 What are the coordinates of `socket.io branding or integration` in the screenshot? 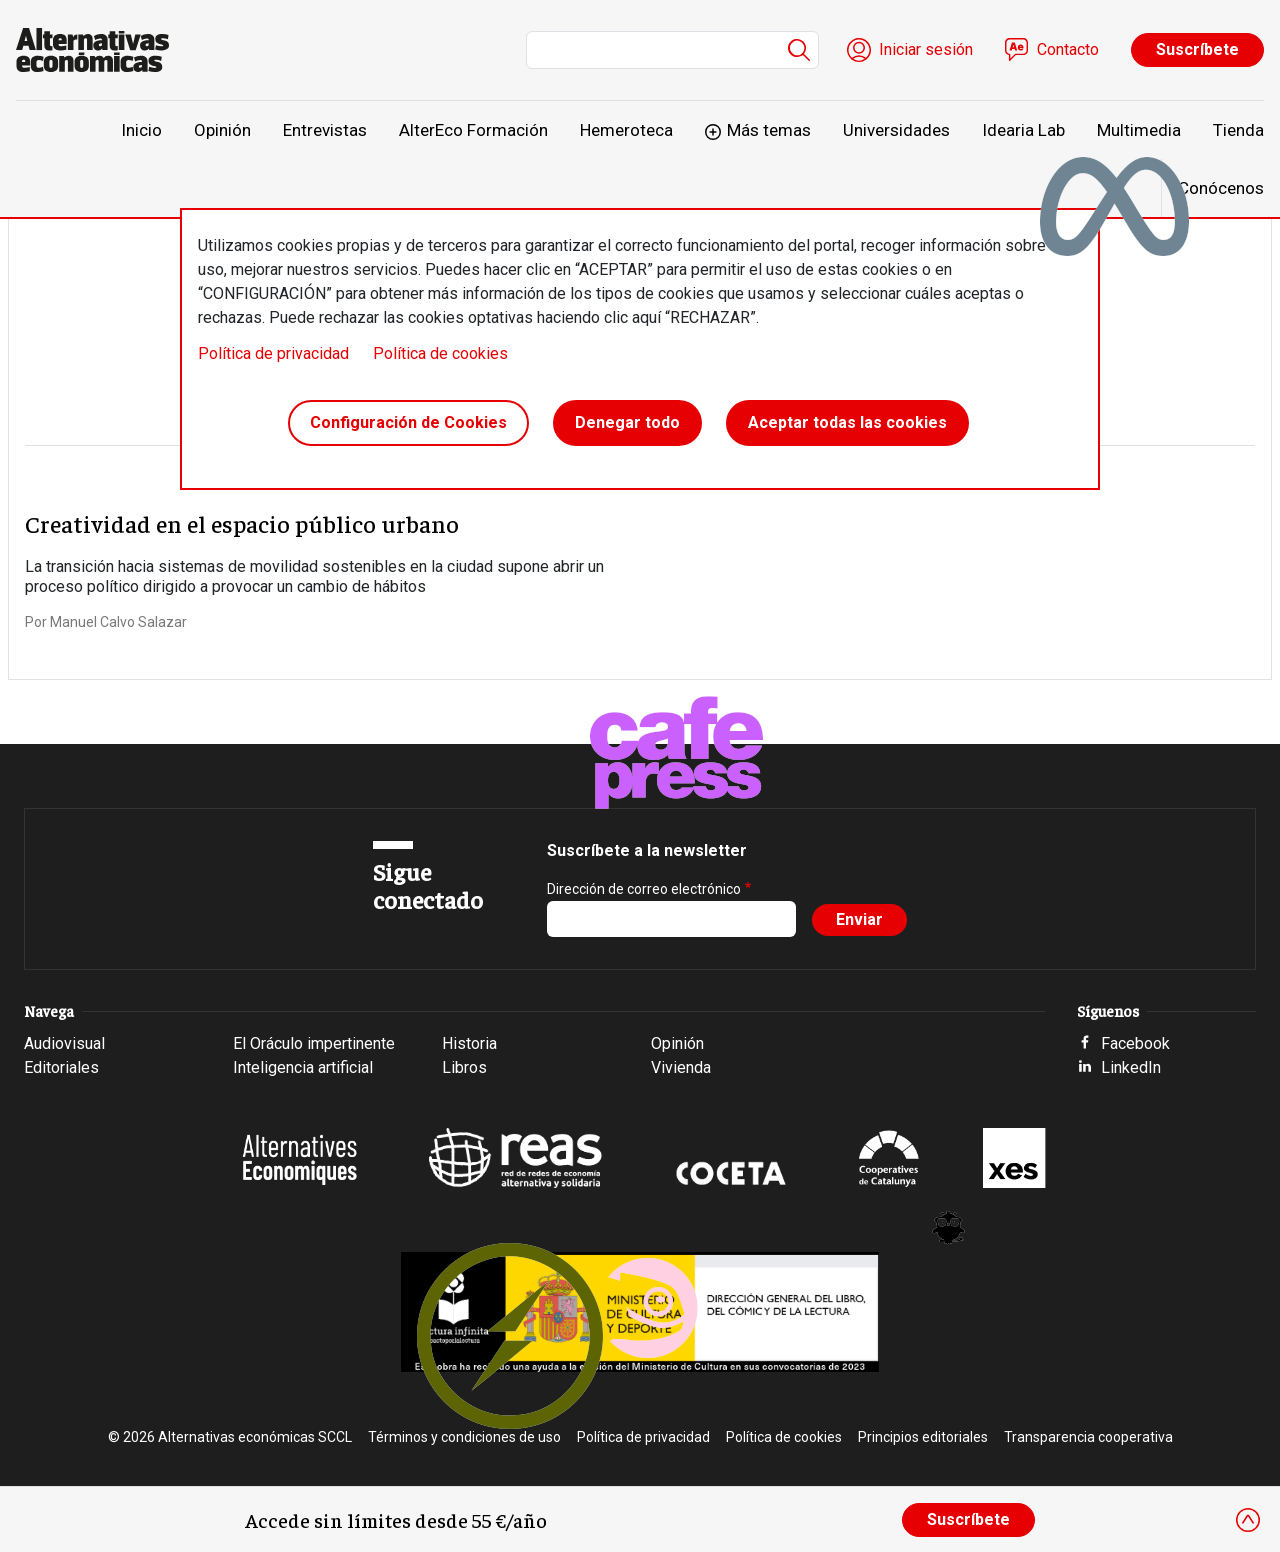 It's located at (510, 1336).